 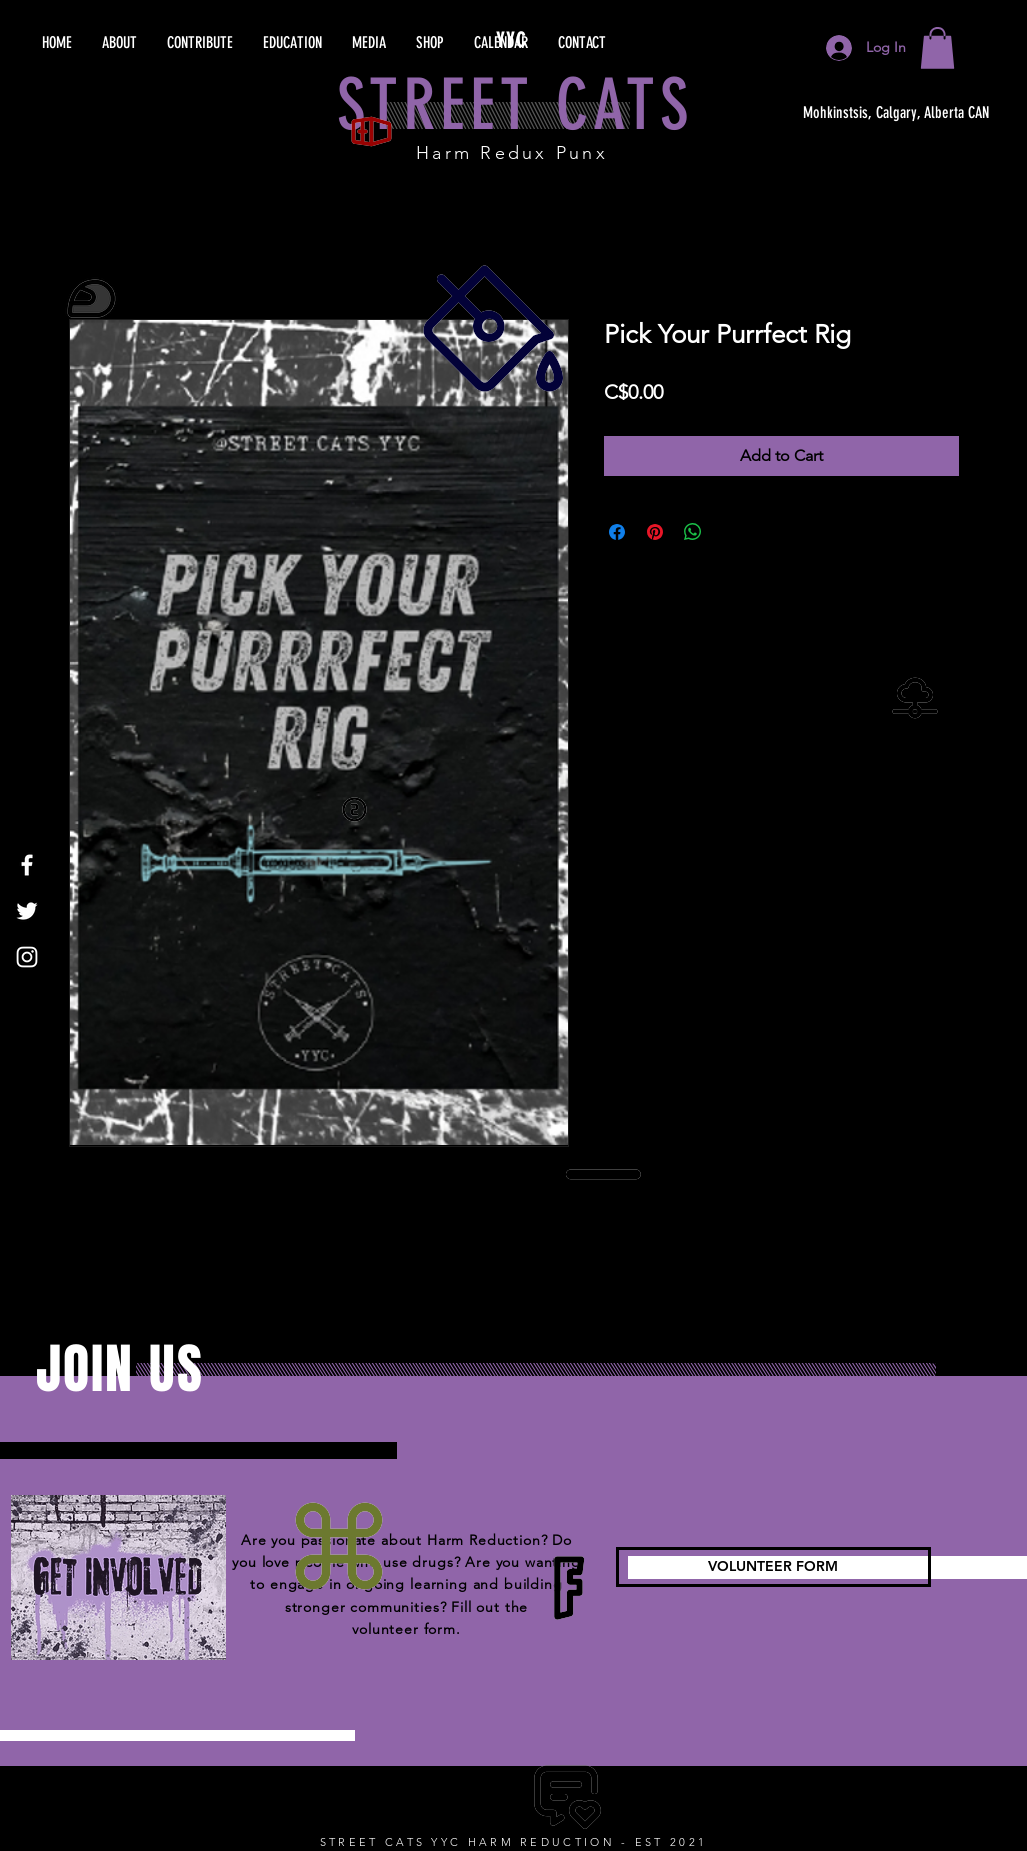 What do you see at coordinates (908, 1181) in the screenshot?
I see `add a title or heading to your document` at bounding box center [908, 1181].